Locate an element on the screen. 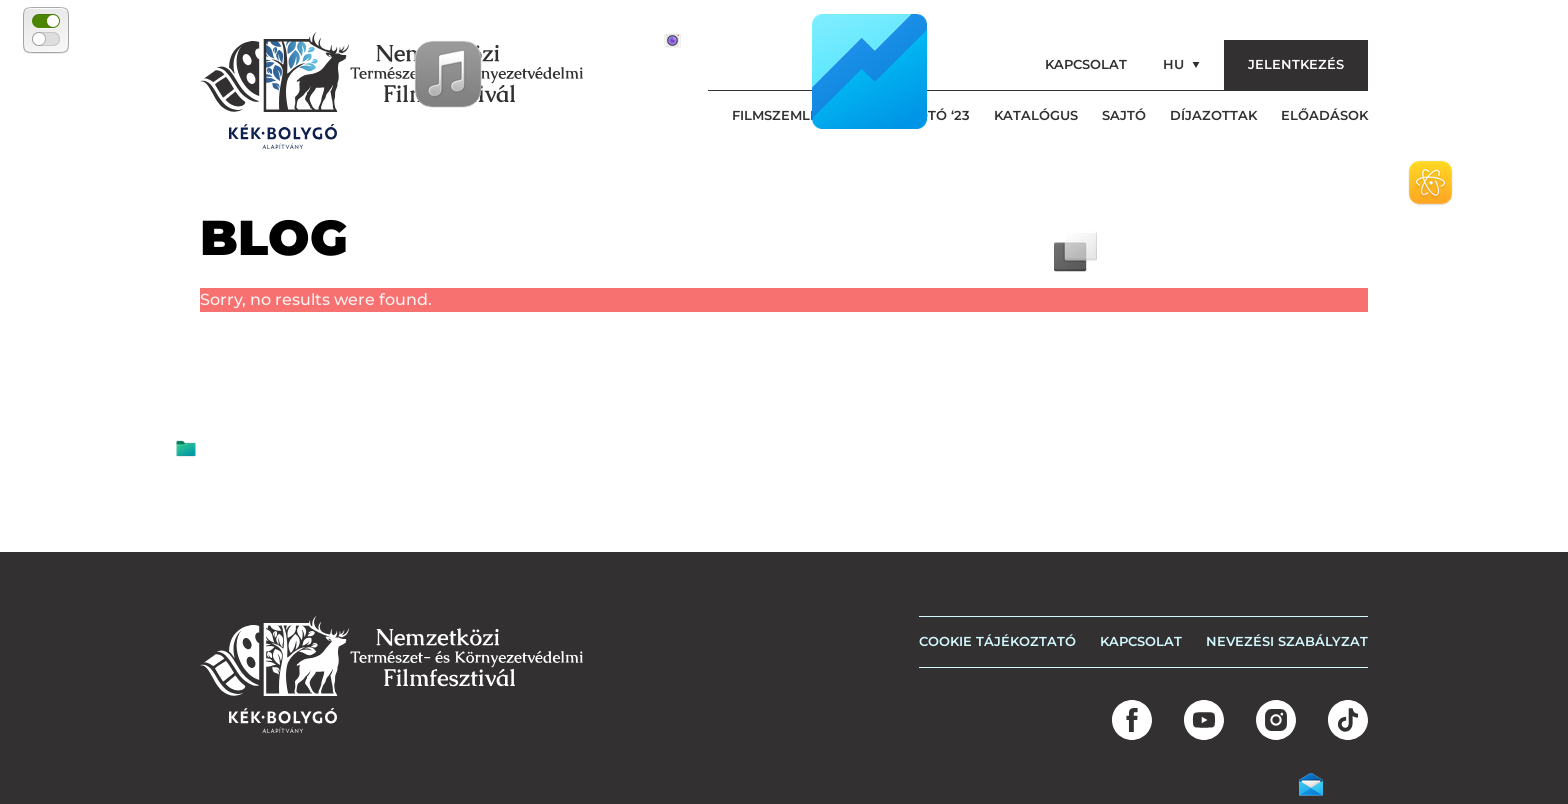 Image resolution: width=1568 pixels, height=804 pixels. open atom beta text editor is located at coordinates (1430, 182).